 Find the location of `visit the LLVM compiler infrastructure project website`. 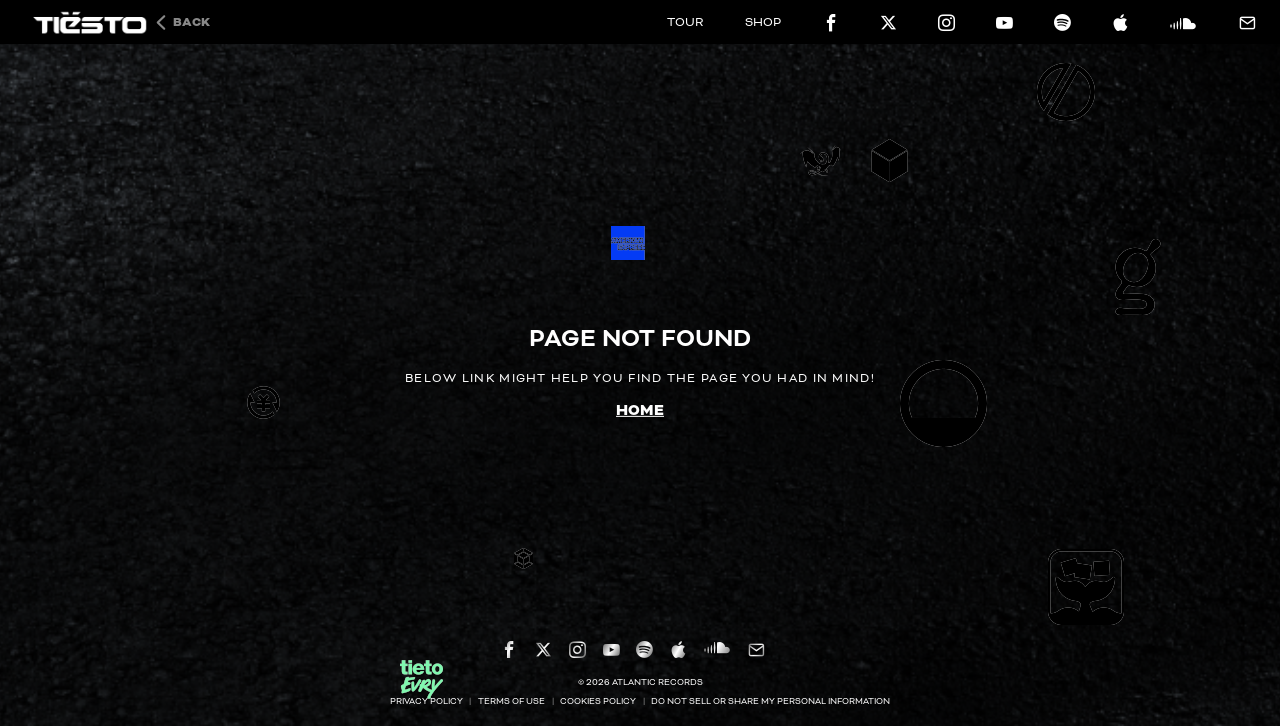

visit the LLVM compiler infrastructure project website is located at coordinates (820, 160).